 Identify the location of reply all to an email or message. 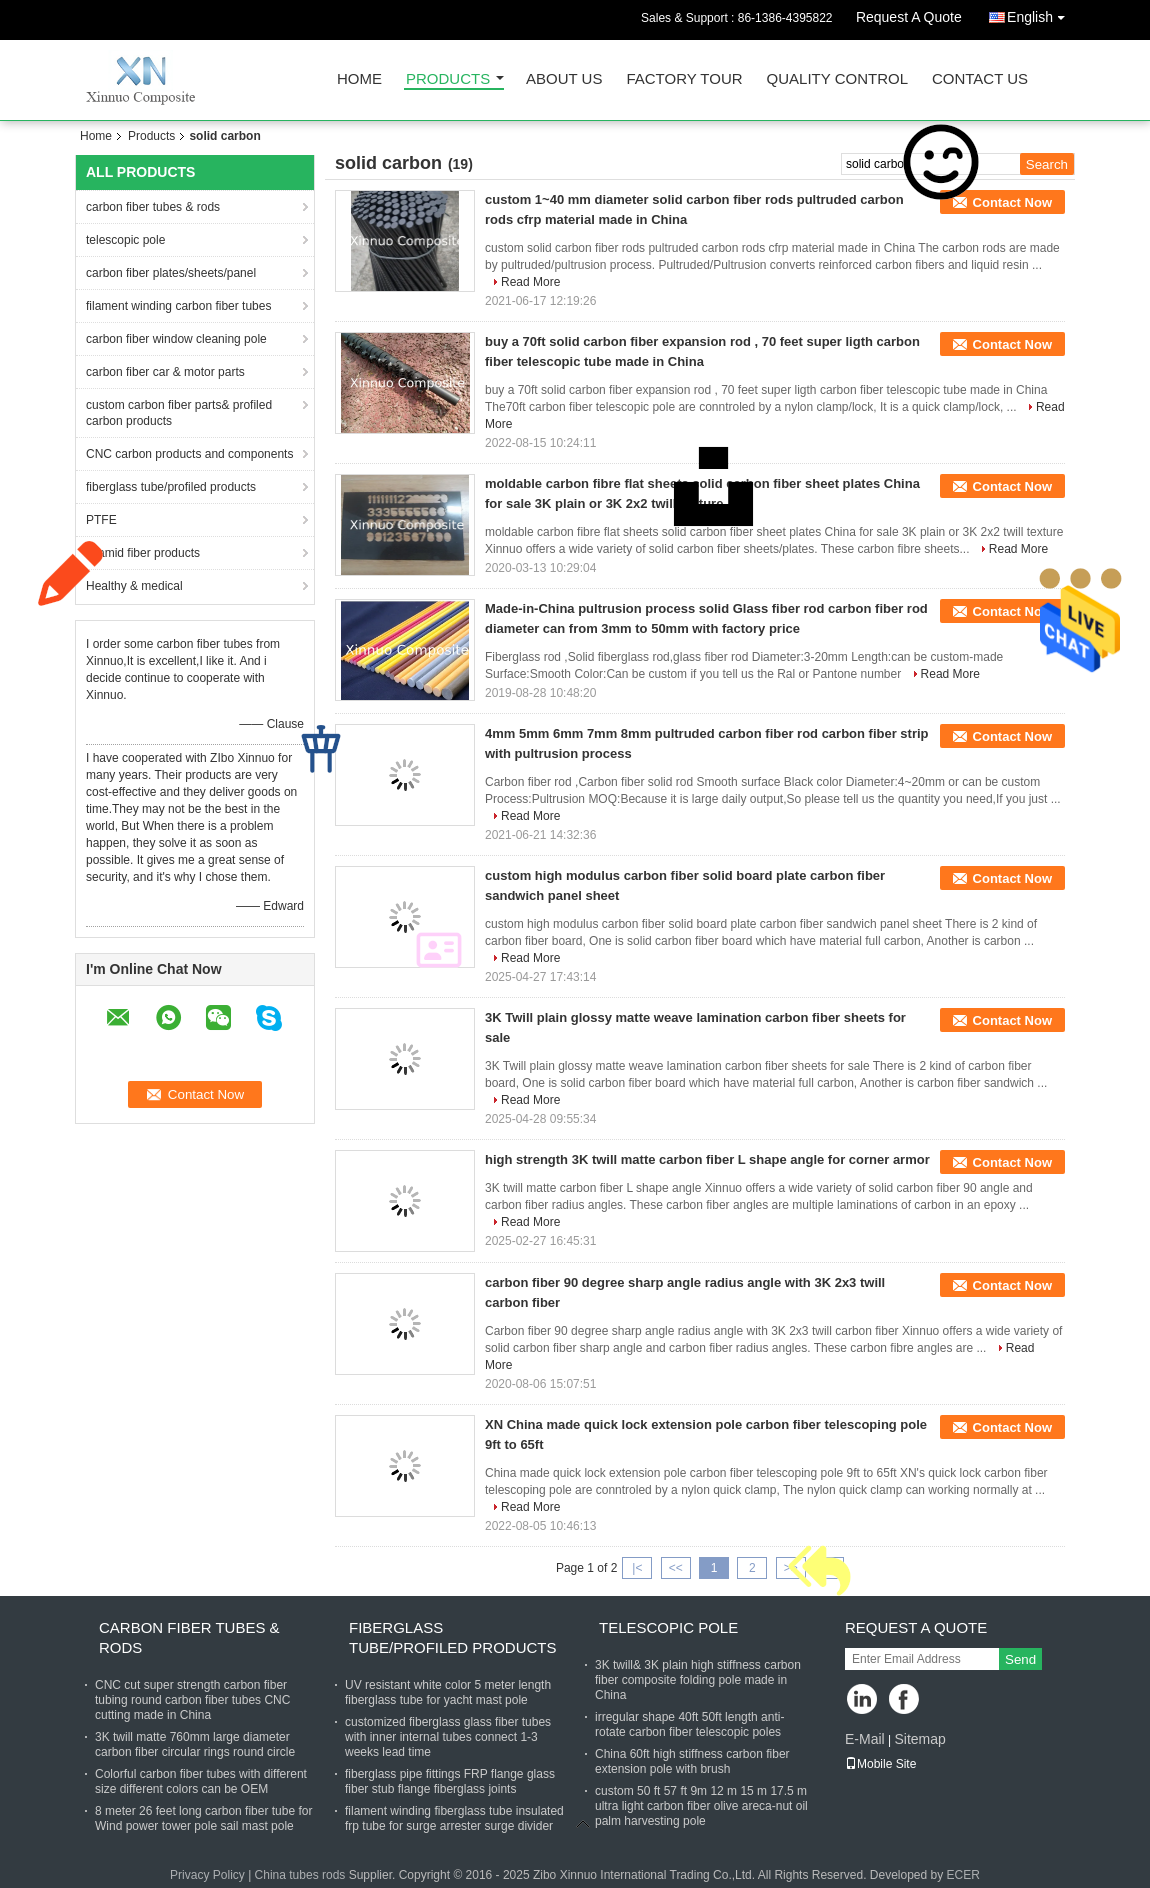
(819, 1571).